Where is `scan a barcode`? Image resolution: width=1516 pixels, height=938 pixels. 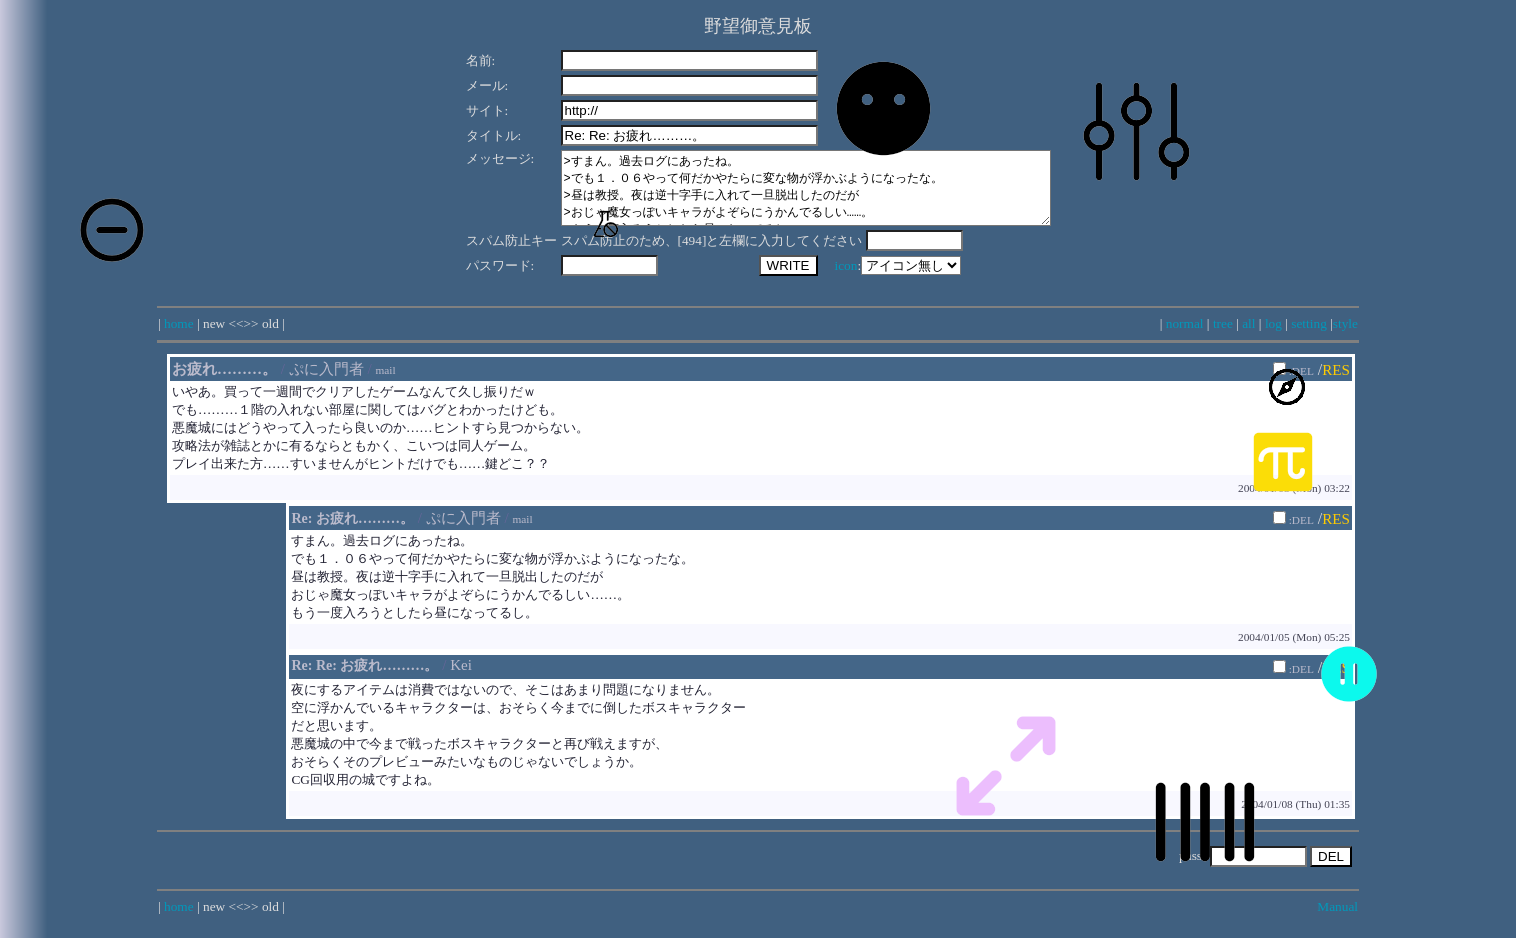 scan a barcode is located at coordinates (1205, 822).